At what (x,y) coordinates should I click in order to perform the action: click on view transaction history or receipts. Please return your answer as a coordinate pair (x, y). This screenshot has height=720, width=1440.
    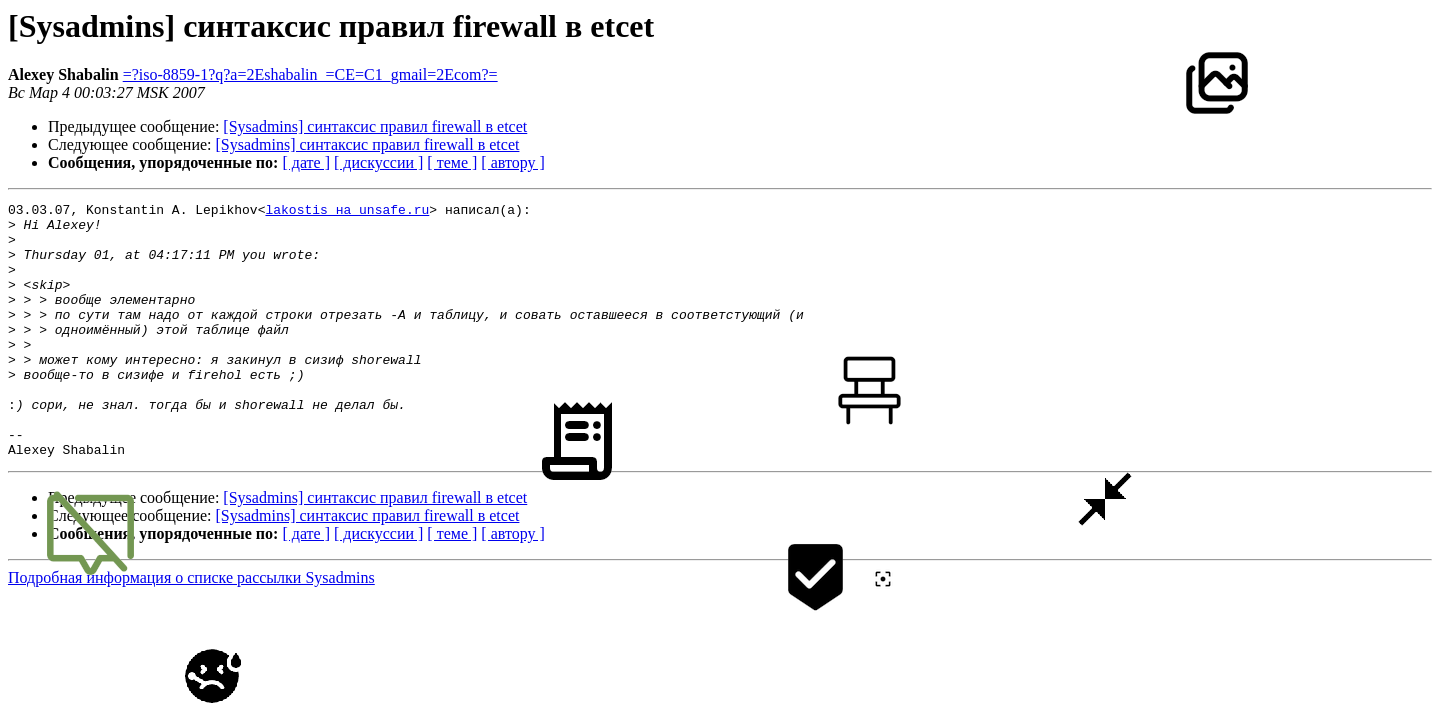
    Looking at the image, I should click on (577, 441).